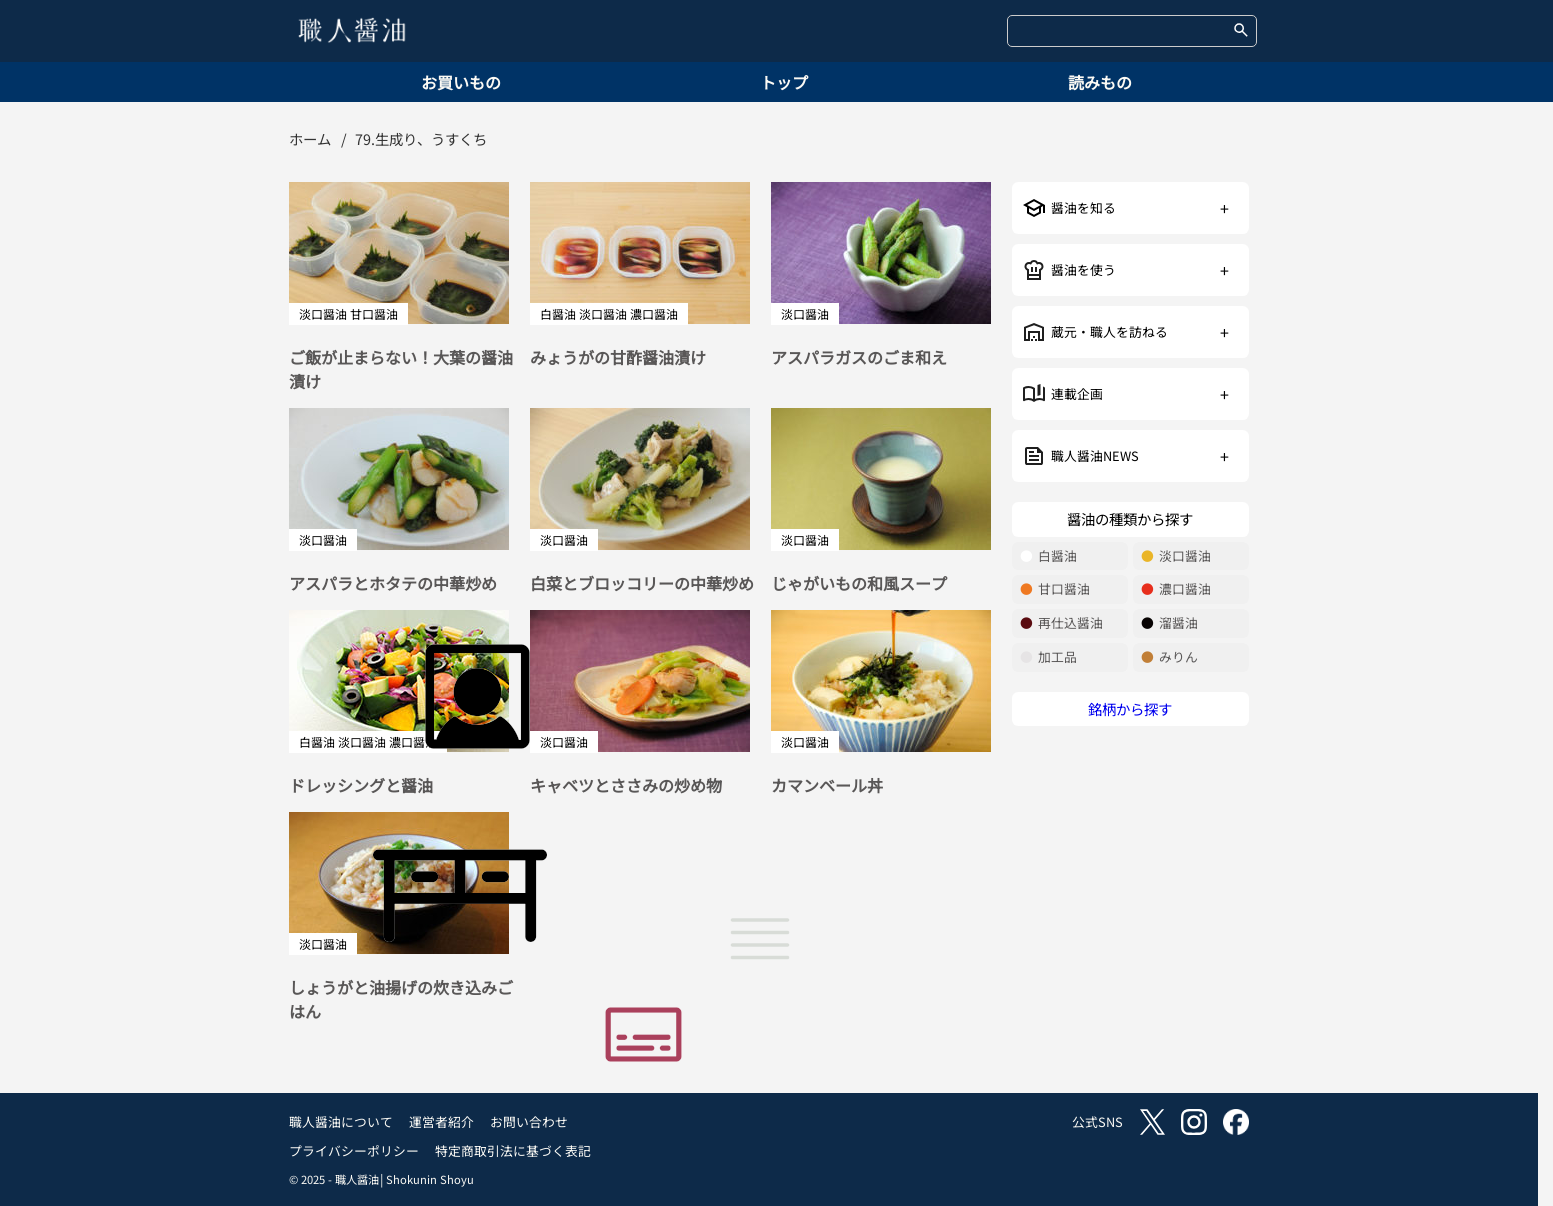 This screenshot has width=1553, height=1206. Describe the element at coordinates (477, 696) in the screenshot. I see `view user profile` at that location.